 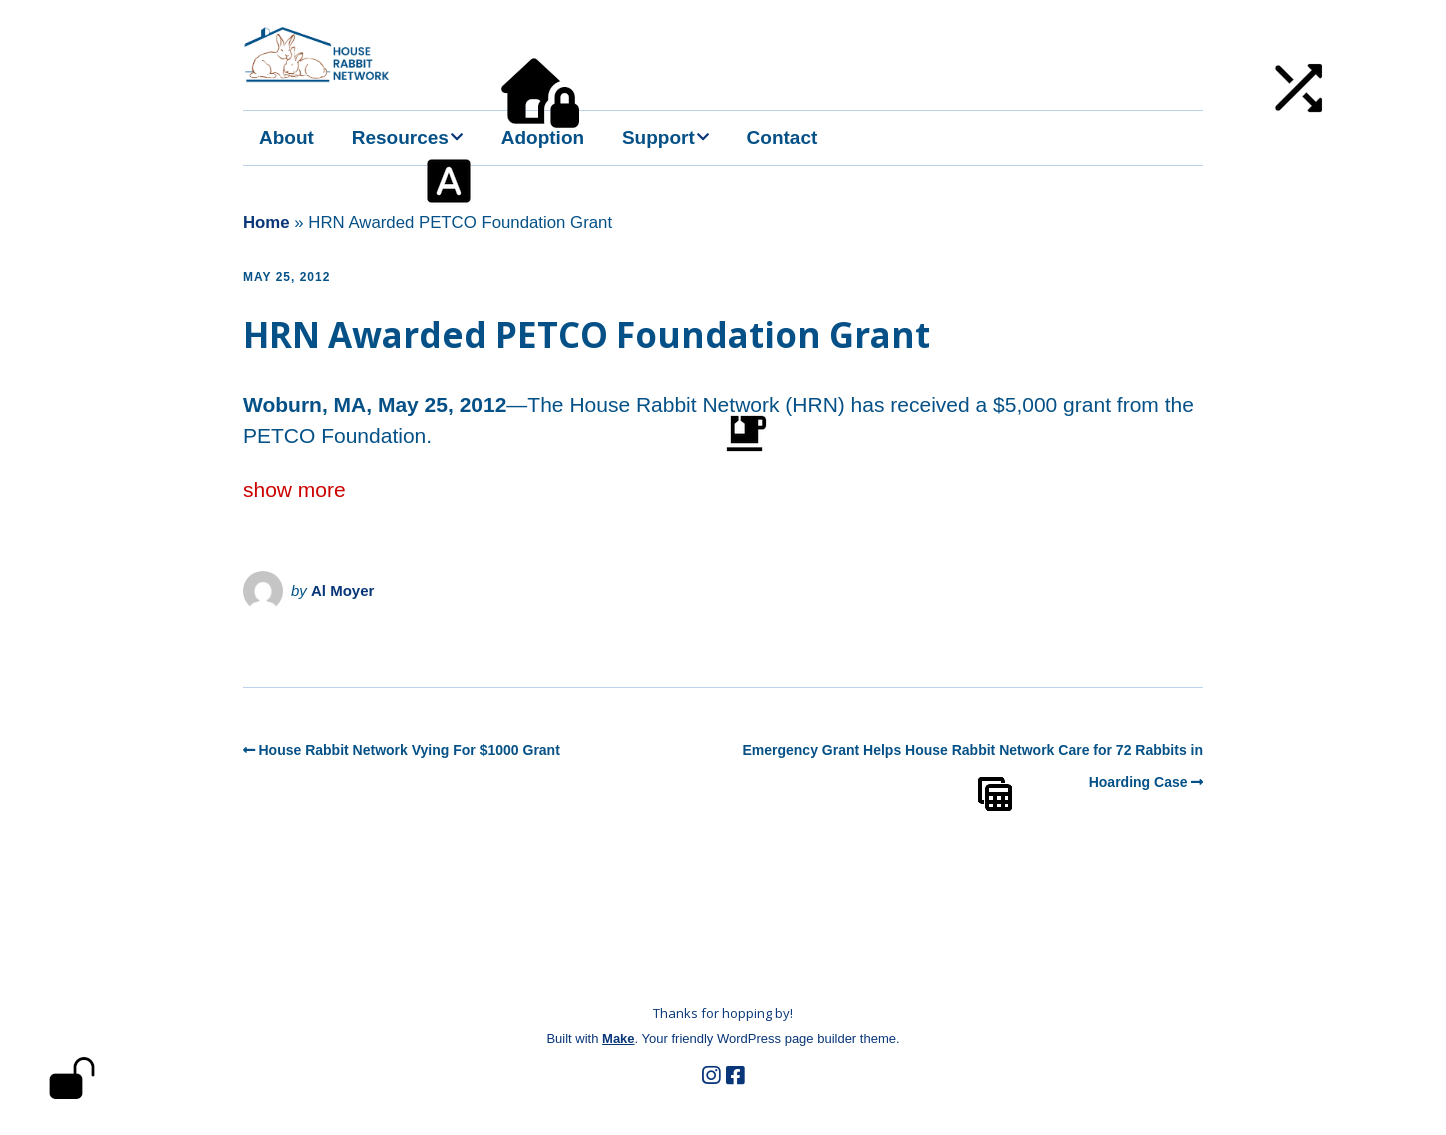 What do you see at coordinates (1298, 88) in the screenshot?
I see `shuffle playlist or queue` at bounding box center [1298, 88].